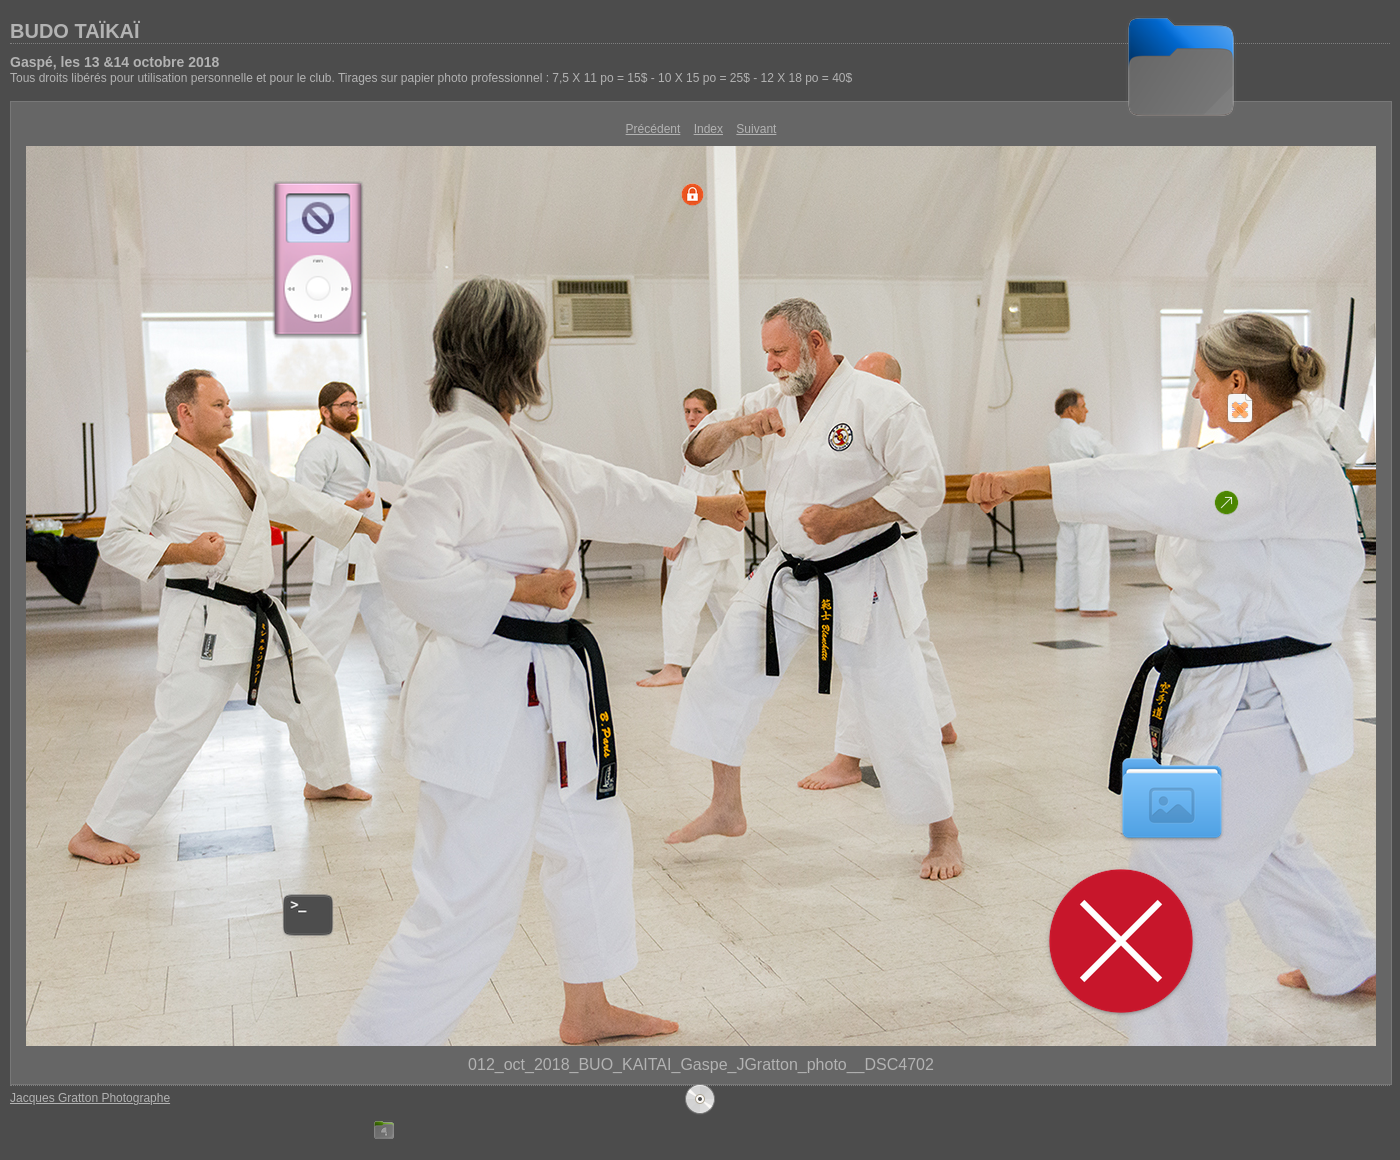  What do you see at coordinates (384, 1130) in the screenshot?
I see `open insync cloud sync folder` at bounding box center [384, 1130].